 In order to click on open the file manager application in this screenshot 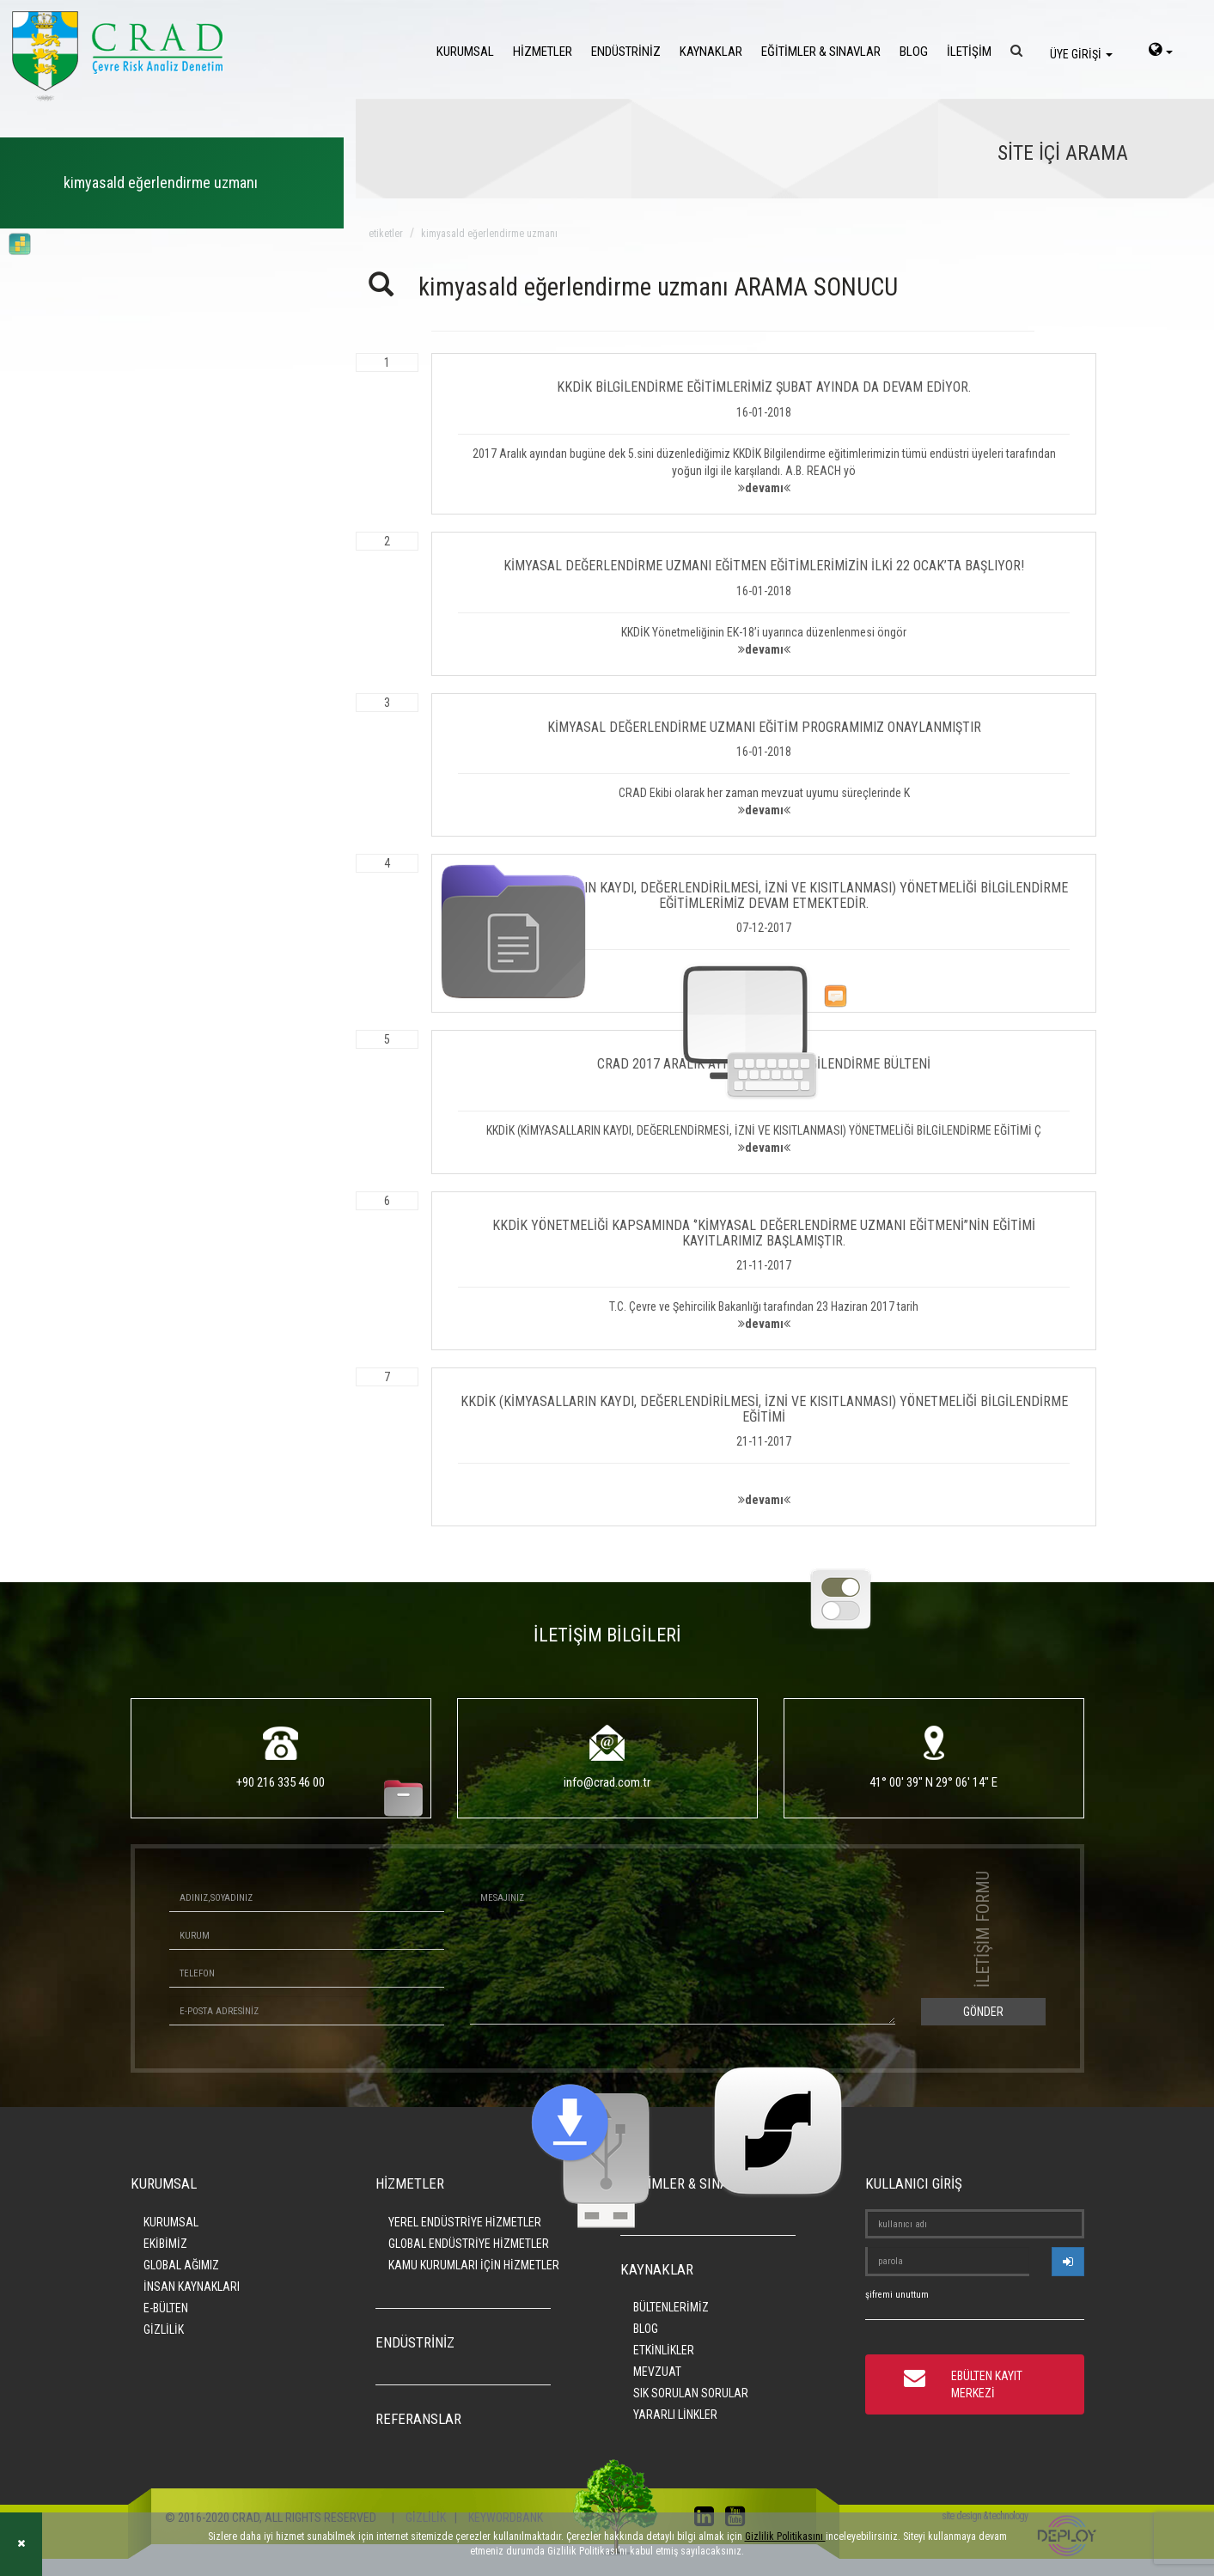, I will do `click(403, 1798)`.